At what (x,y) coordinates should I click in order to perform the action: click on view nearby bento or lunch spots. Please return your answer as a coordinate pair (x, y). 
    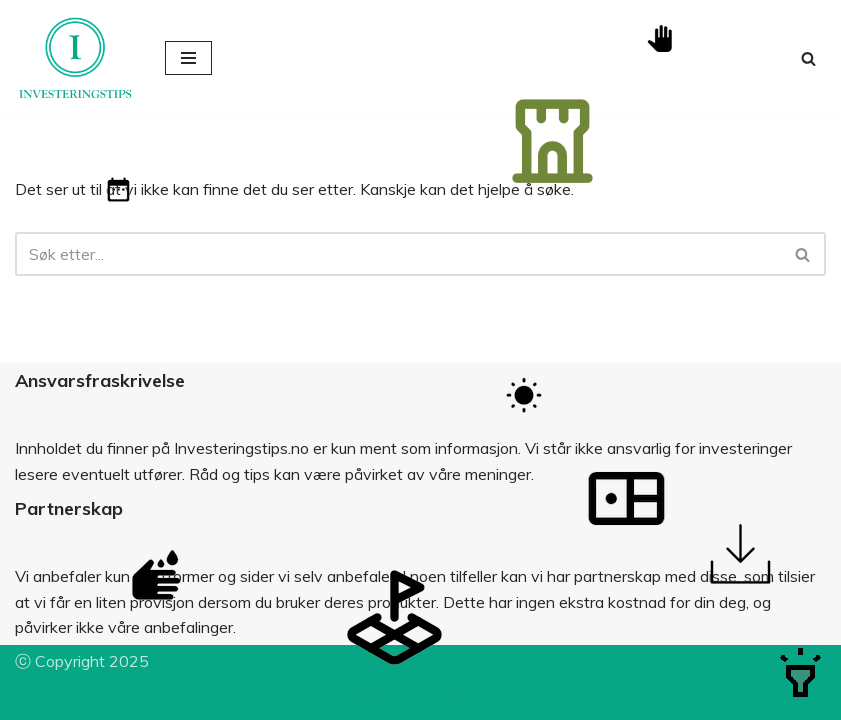
    Looking at the image, I should click on (626, 498).